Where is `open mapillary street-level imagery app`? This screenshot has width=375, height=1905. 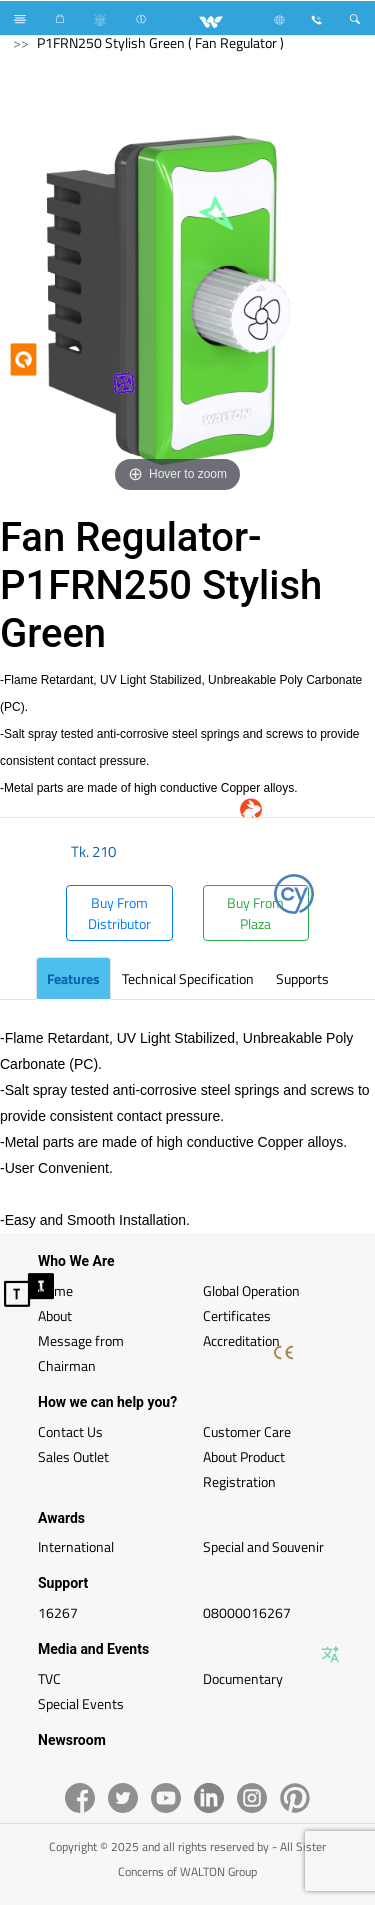
open mapillary street-level imagery app is located at coordinates (216, 213).